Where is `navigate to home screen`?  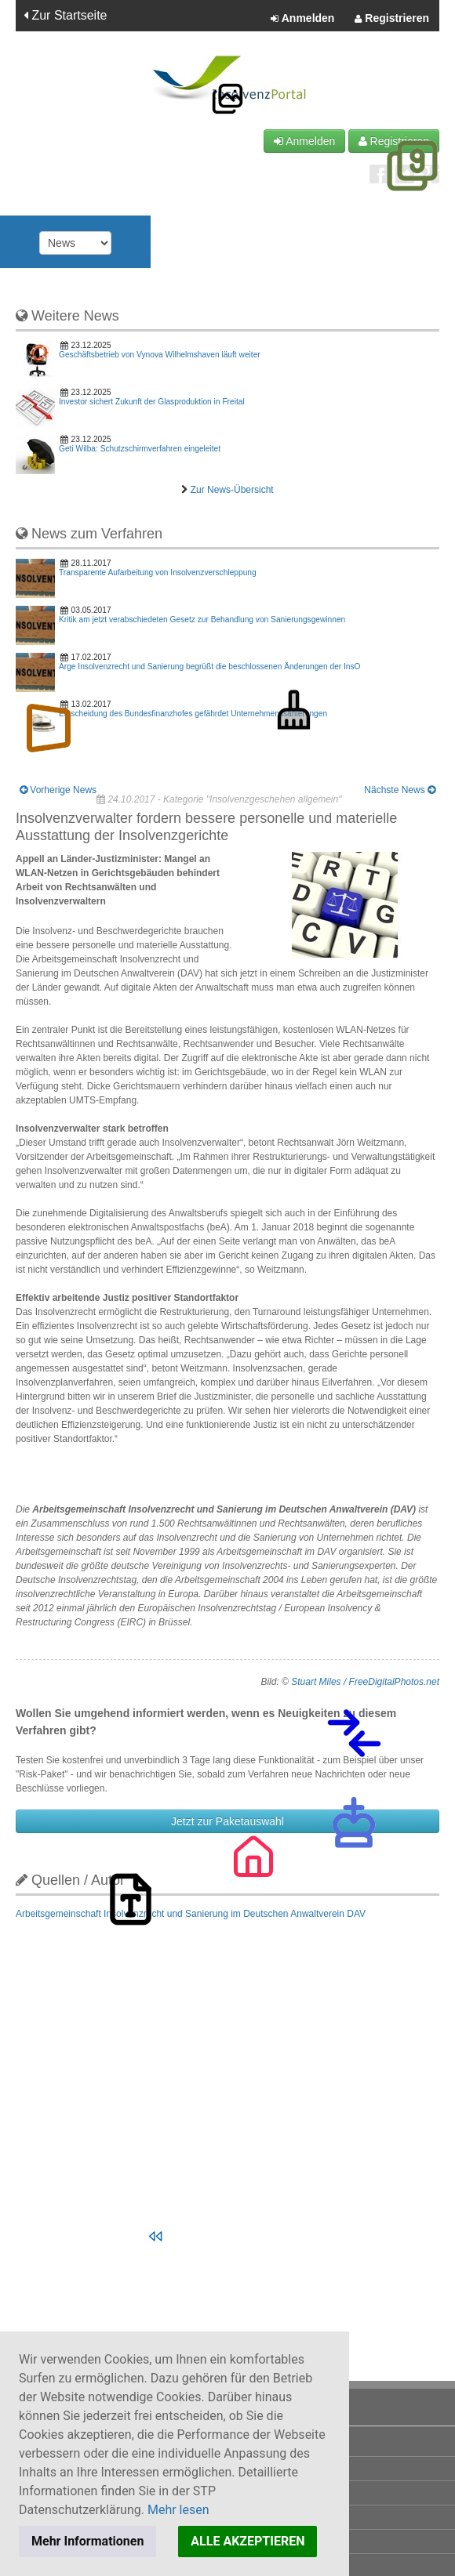 navigate to home screen is located at coordinates (253, 1857).